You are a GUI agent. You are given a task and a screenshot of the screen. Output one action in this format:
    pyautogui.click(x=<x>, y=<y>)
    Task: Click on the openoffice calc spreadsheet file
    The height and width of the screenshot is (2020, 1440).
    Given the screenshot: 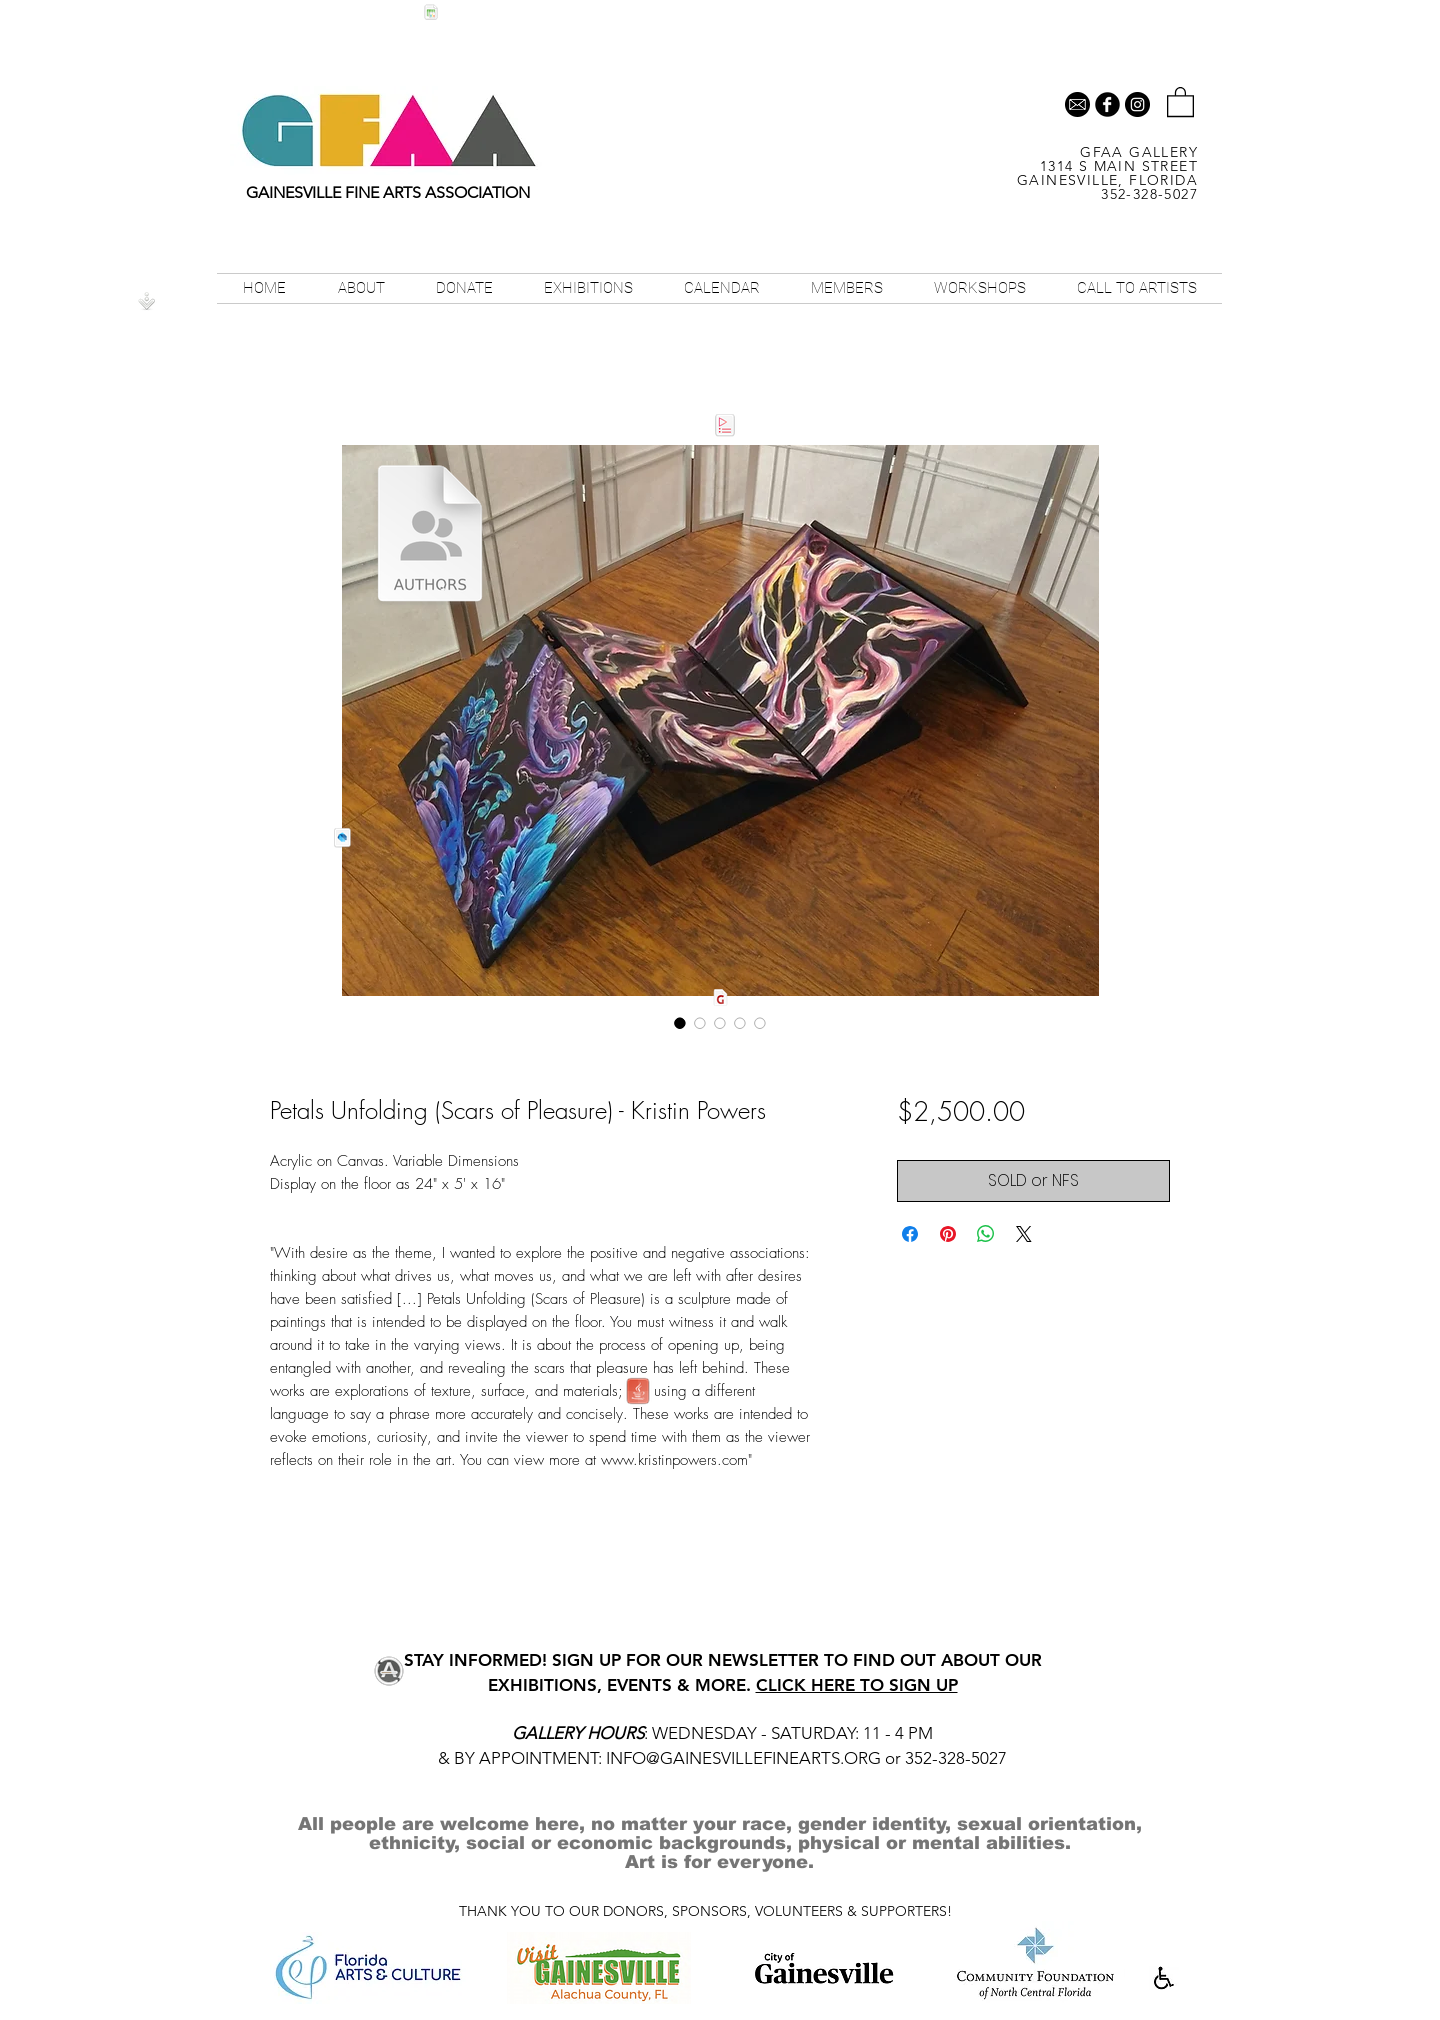 What is the action you would take?
    pyautogui.click(x=431, y=12)
    